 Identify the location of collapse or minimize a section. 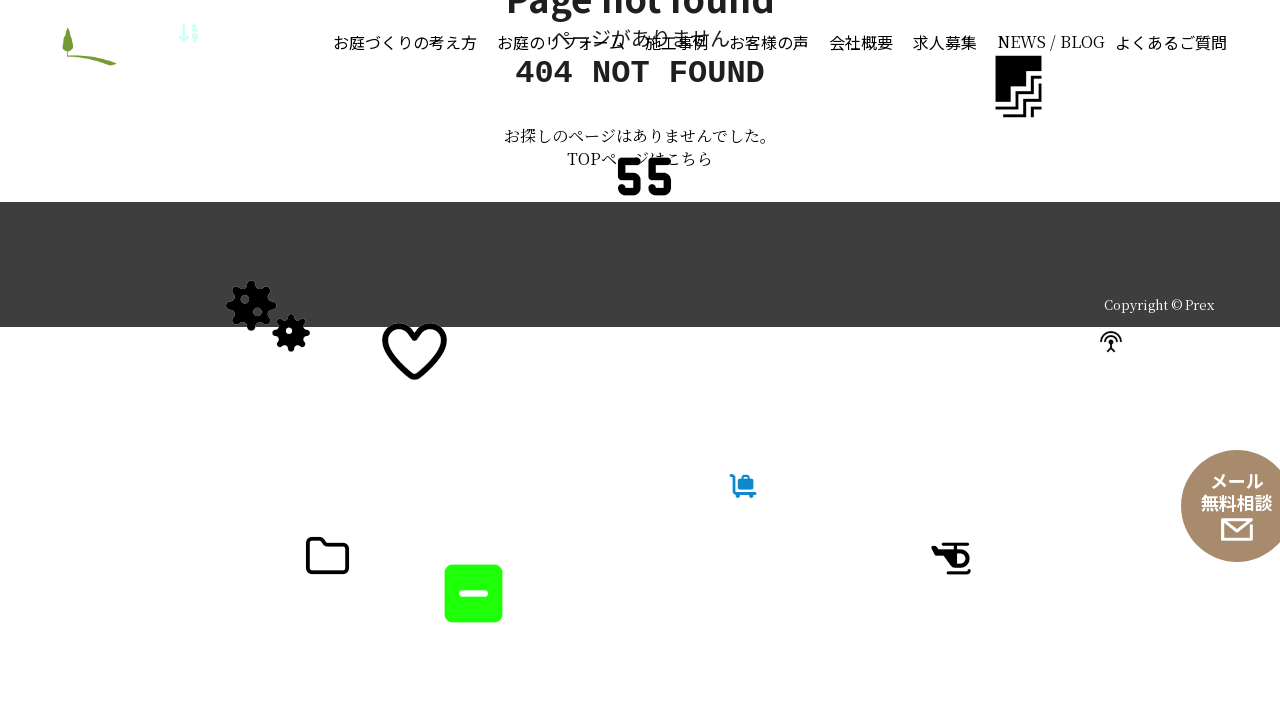
(473, 593).